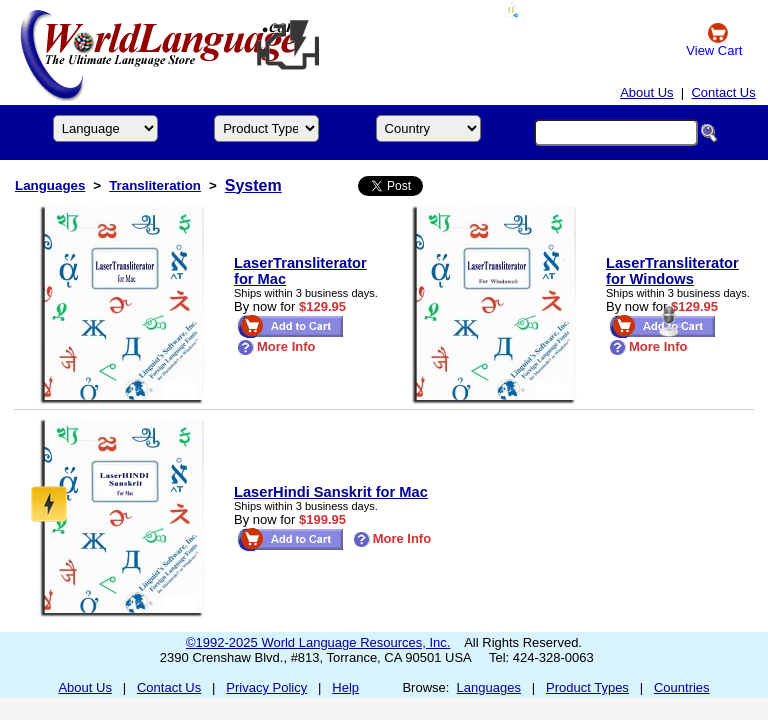 Image resolution: width=768 pixels, height=720 pixels. Describe the element at coordinates (286, 49) in the screenshot. I see `check engine diagnostic alerts` at that location.